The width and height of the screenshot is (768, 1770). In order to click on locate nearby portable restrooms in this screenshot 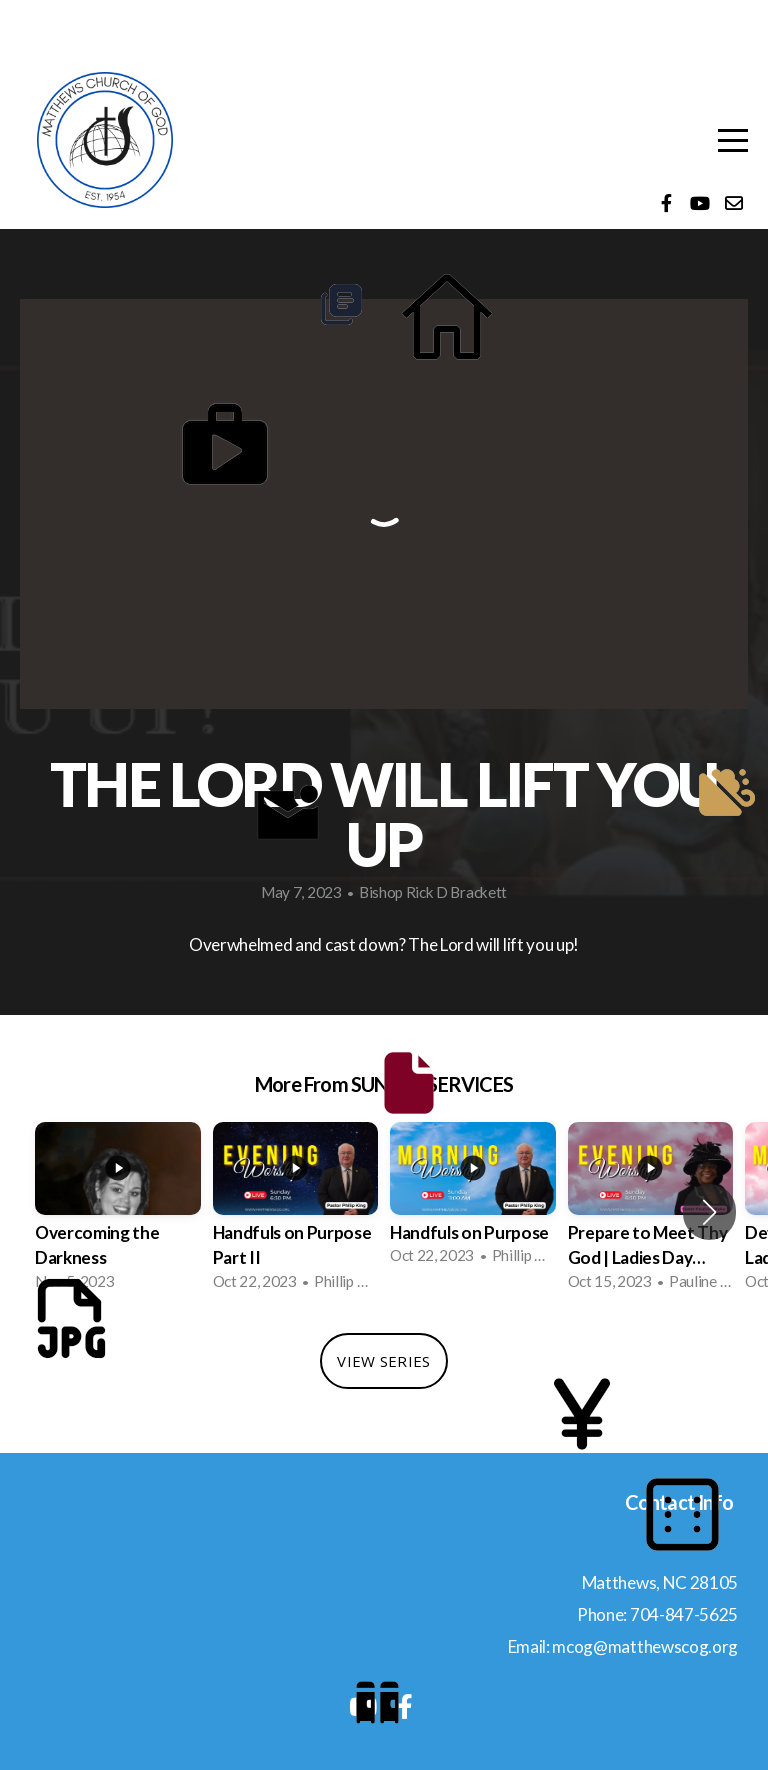, I will do `click(377, 1702)`.